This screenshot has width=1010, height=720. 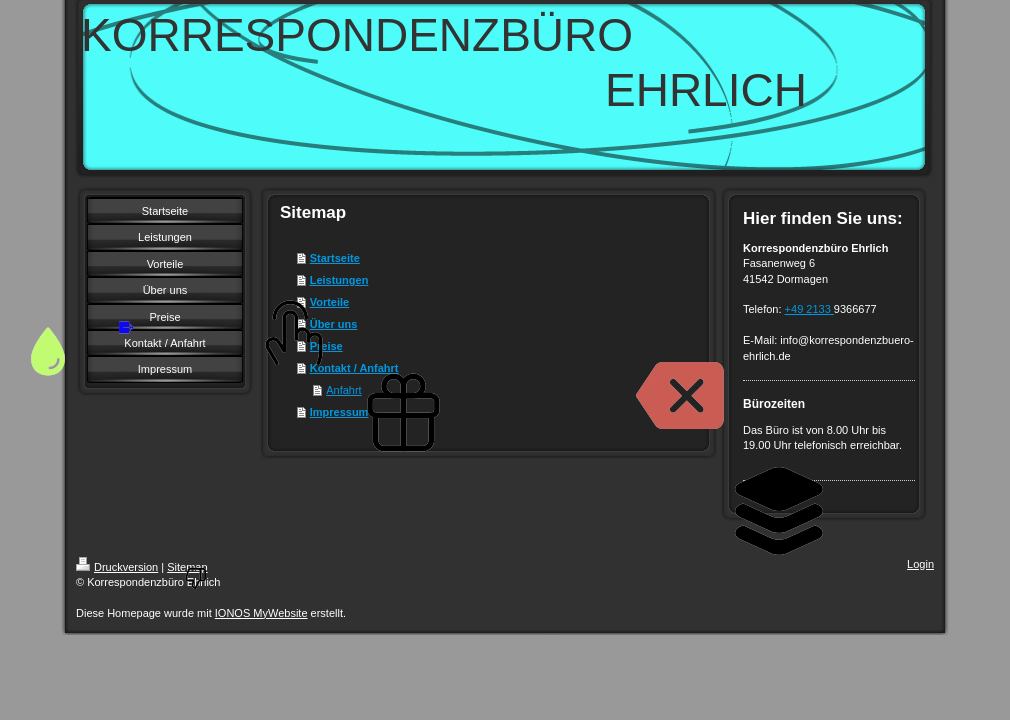 What do you see at coordinates (779, 511) in the screenshot?
I see `view or manage layers` at bounding box center [779, 511].